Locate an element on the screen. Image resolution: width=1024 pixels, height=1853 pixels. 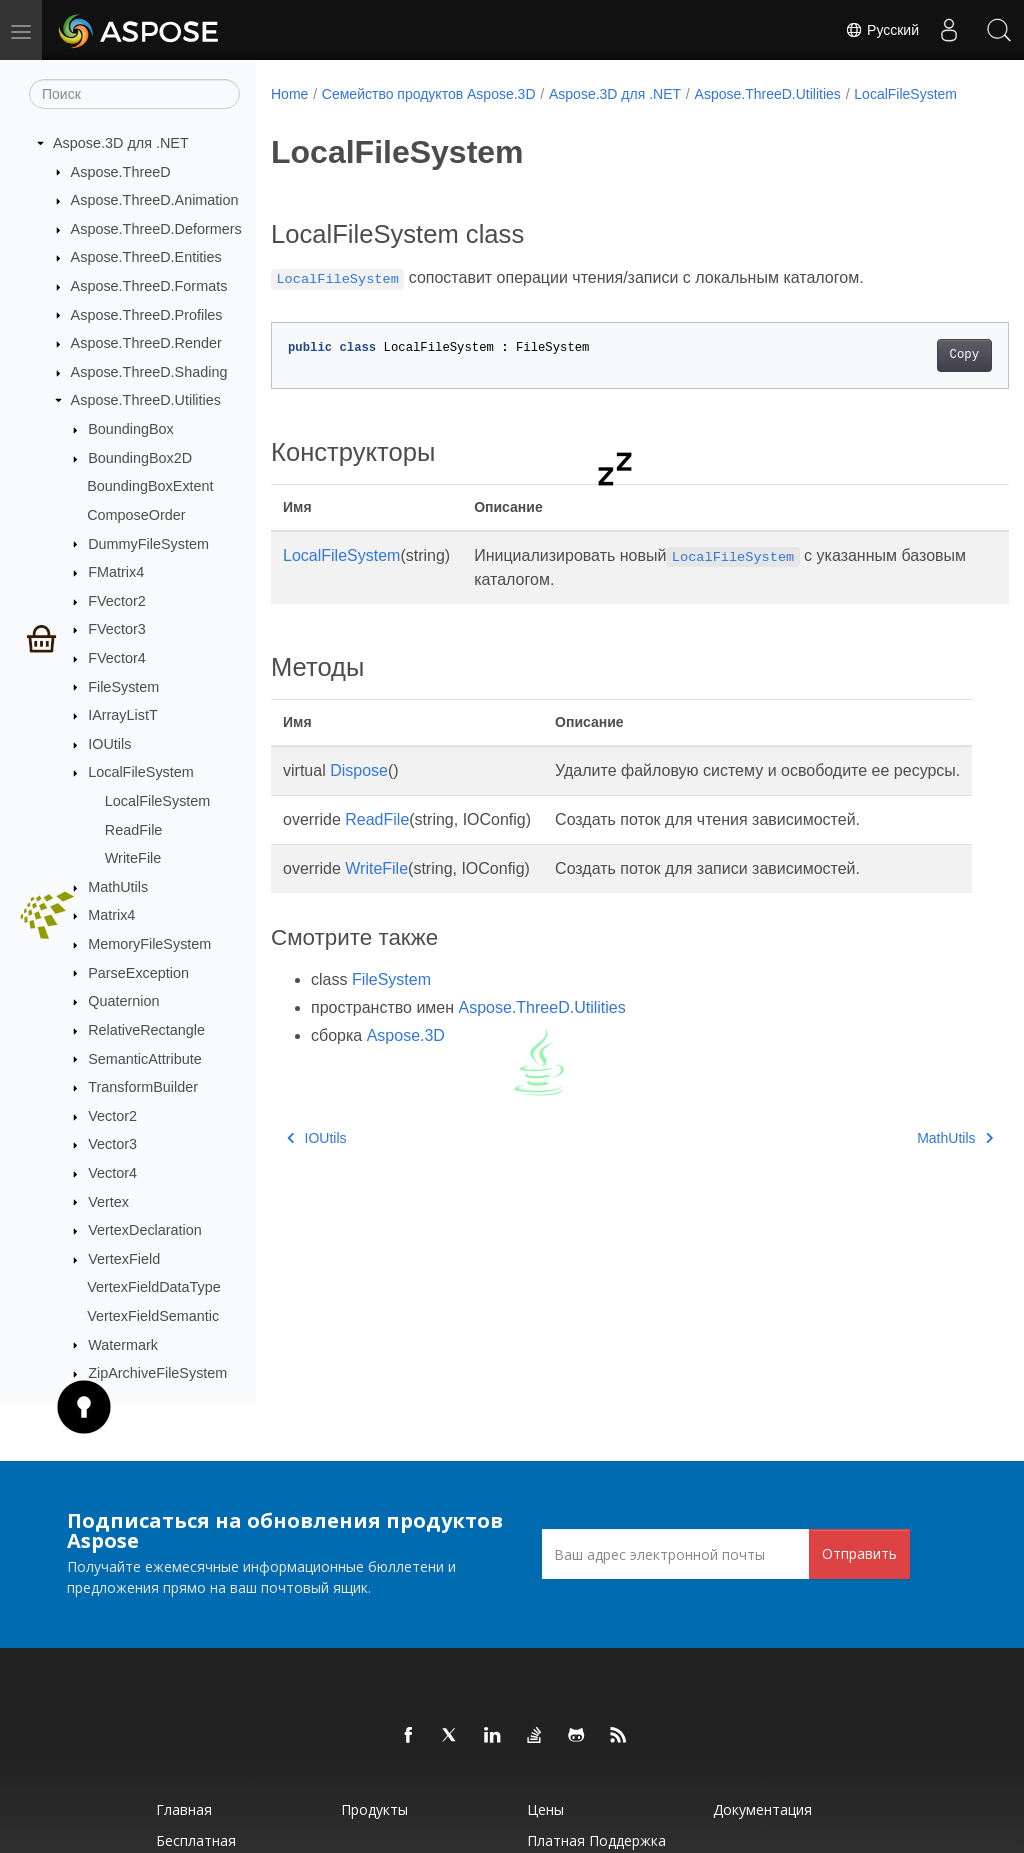
lock or secure a room is located at coordinates (84, 1407).